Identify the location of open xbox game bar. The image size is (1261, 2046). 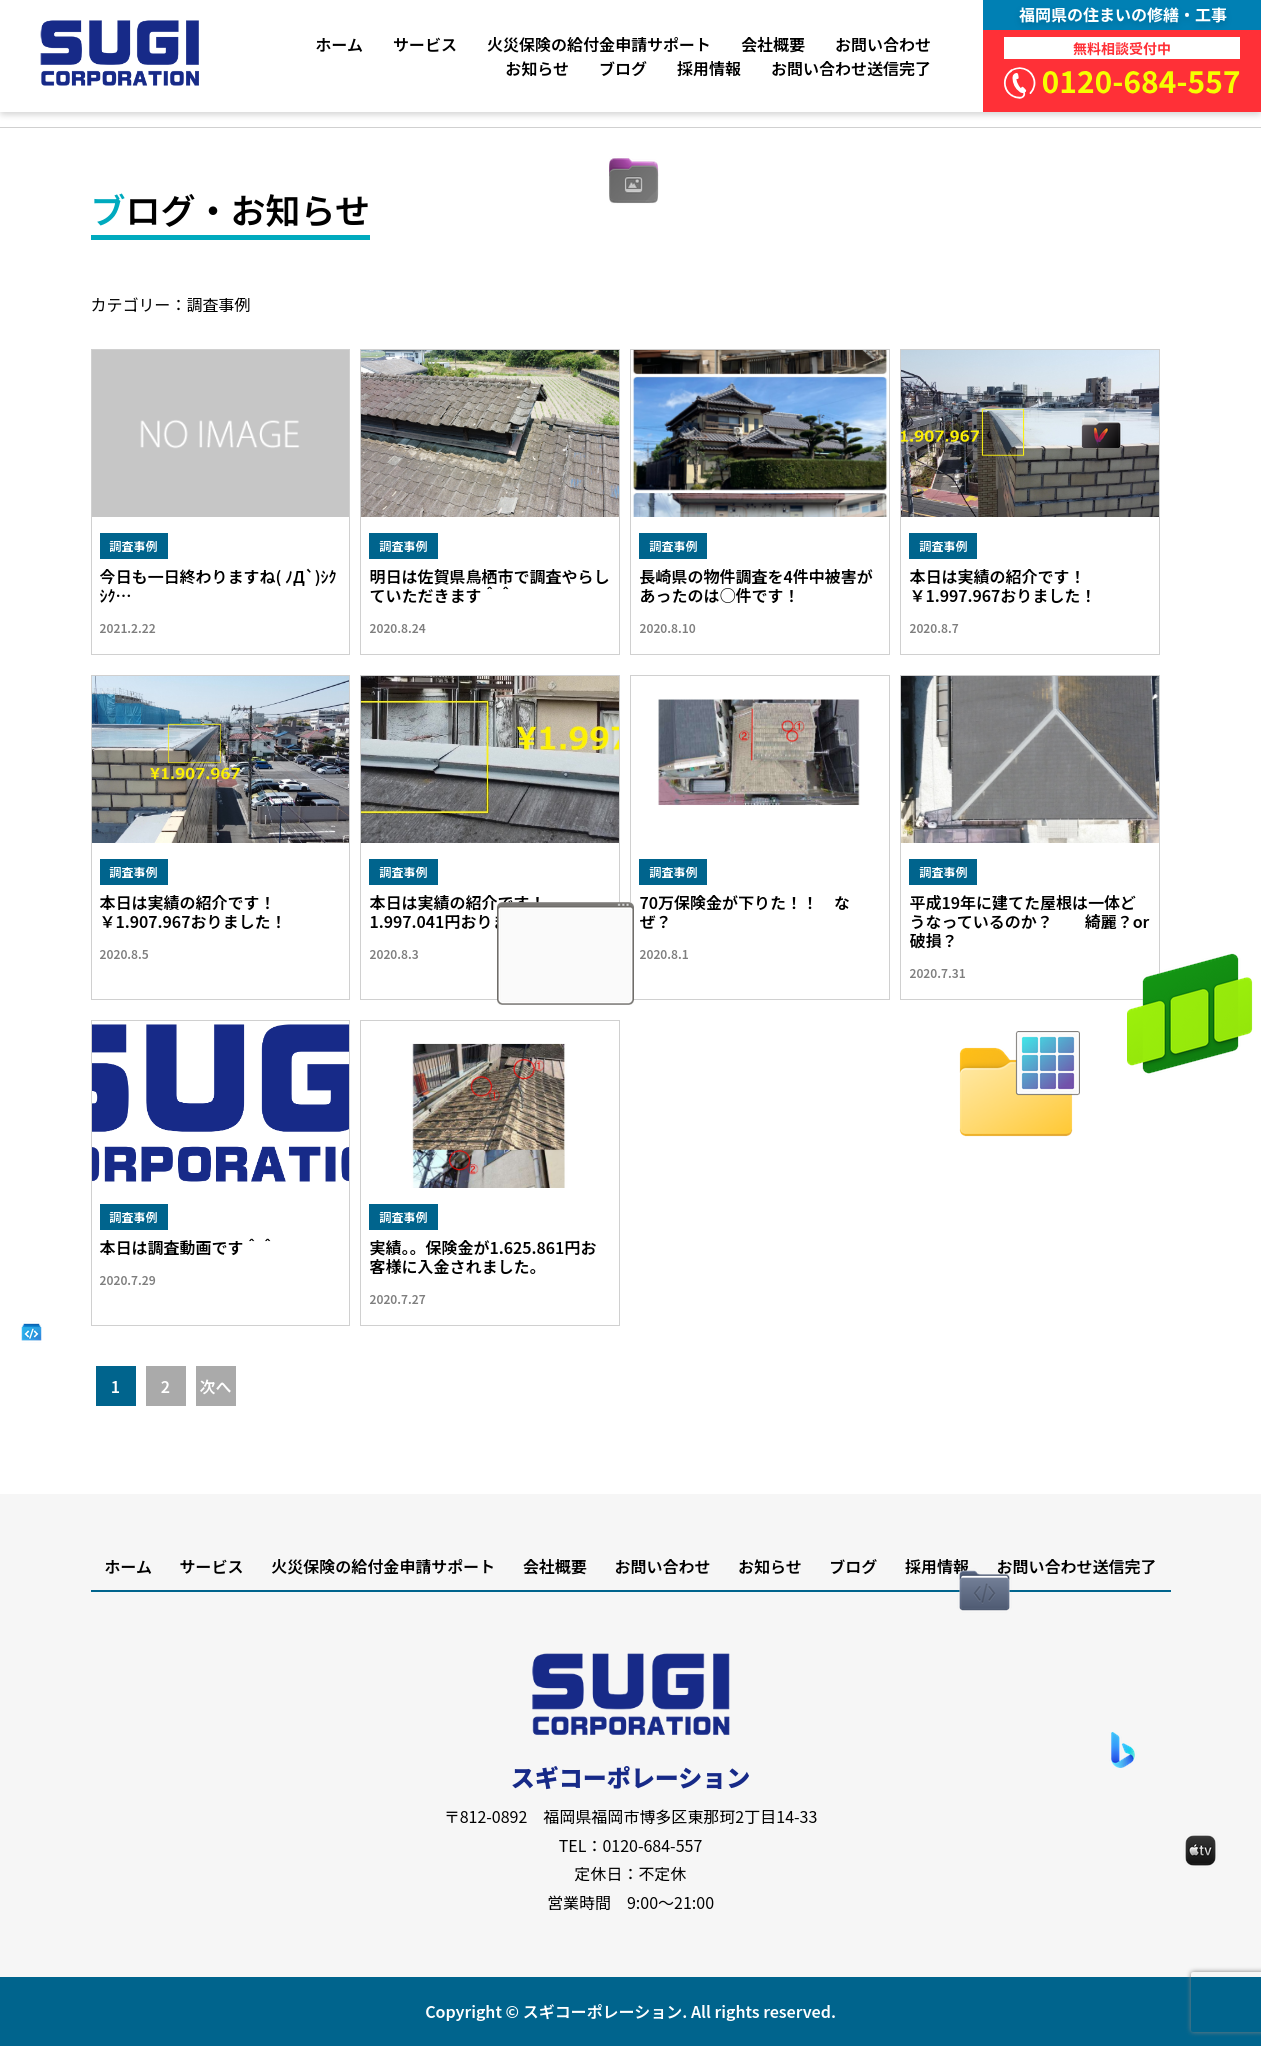
(1190, 1013).